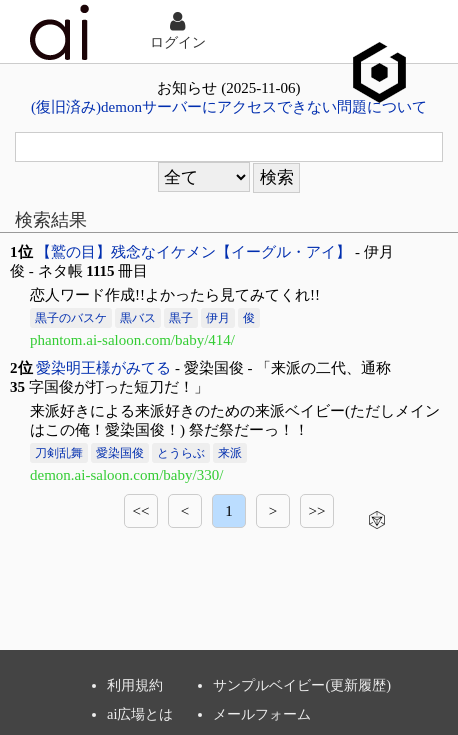  I want to click on babylon.js official logo, so click(379, 72).